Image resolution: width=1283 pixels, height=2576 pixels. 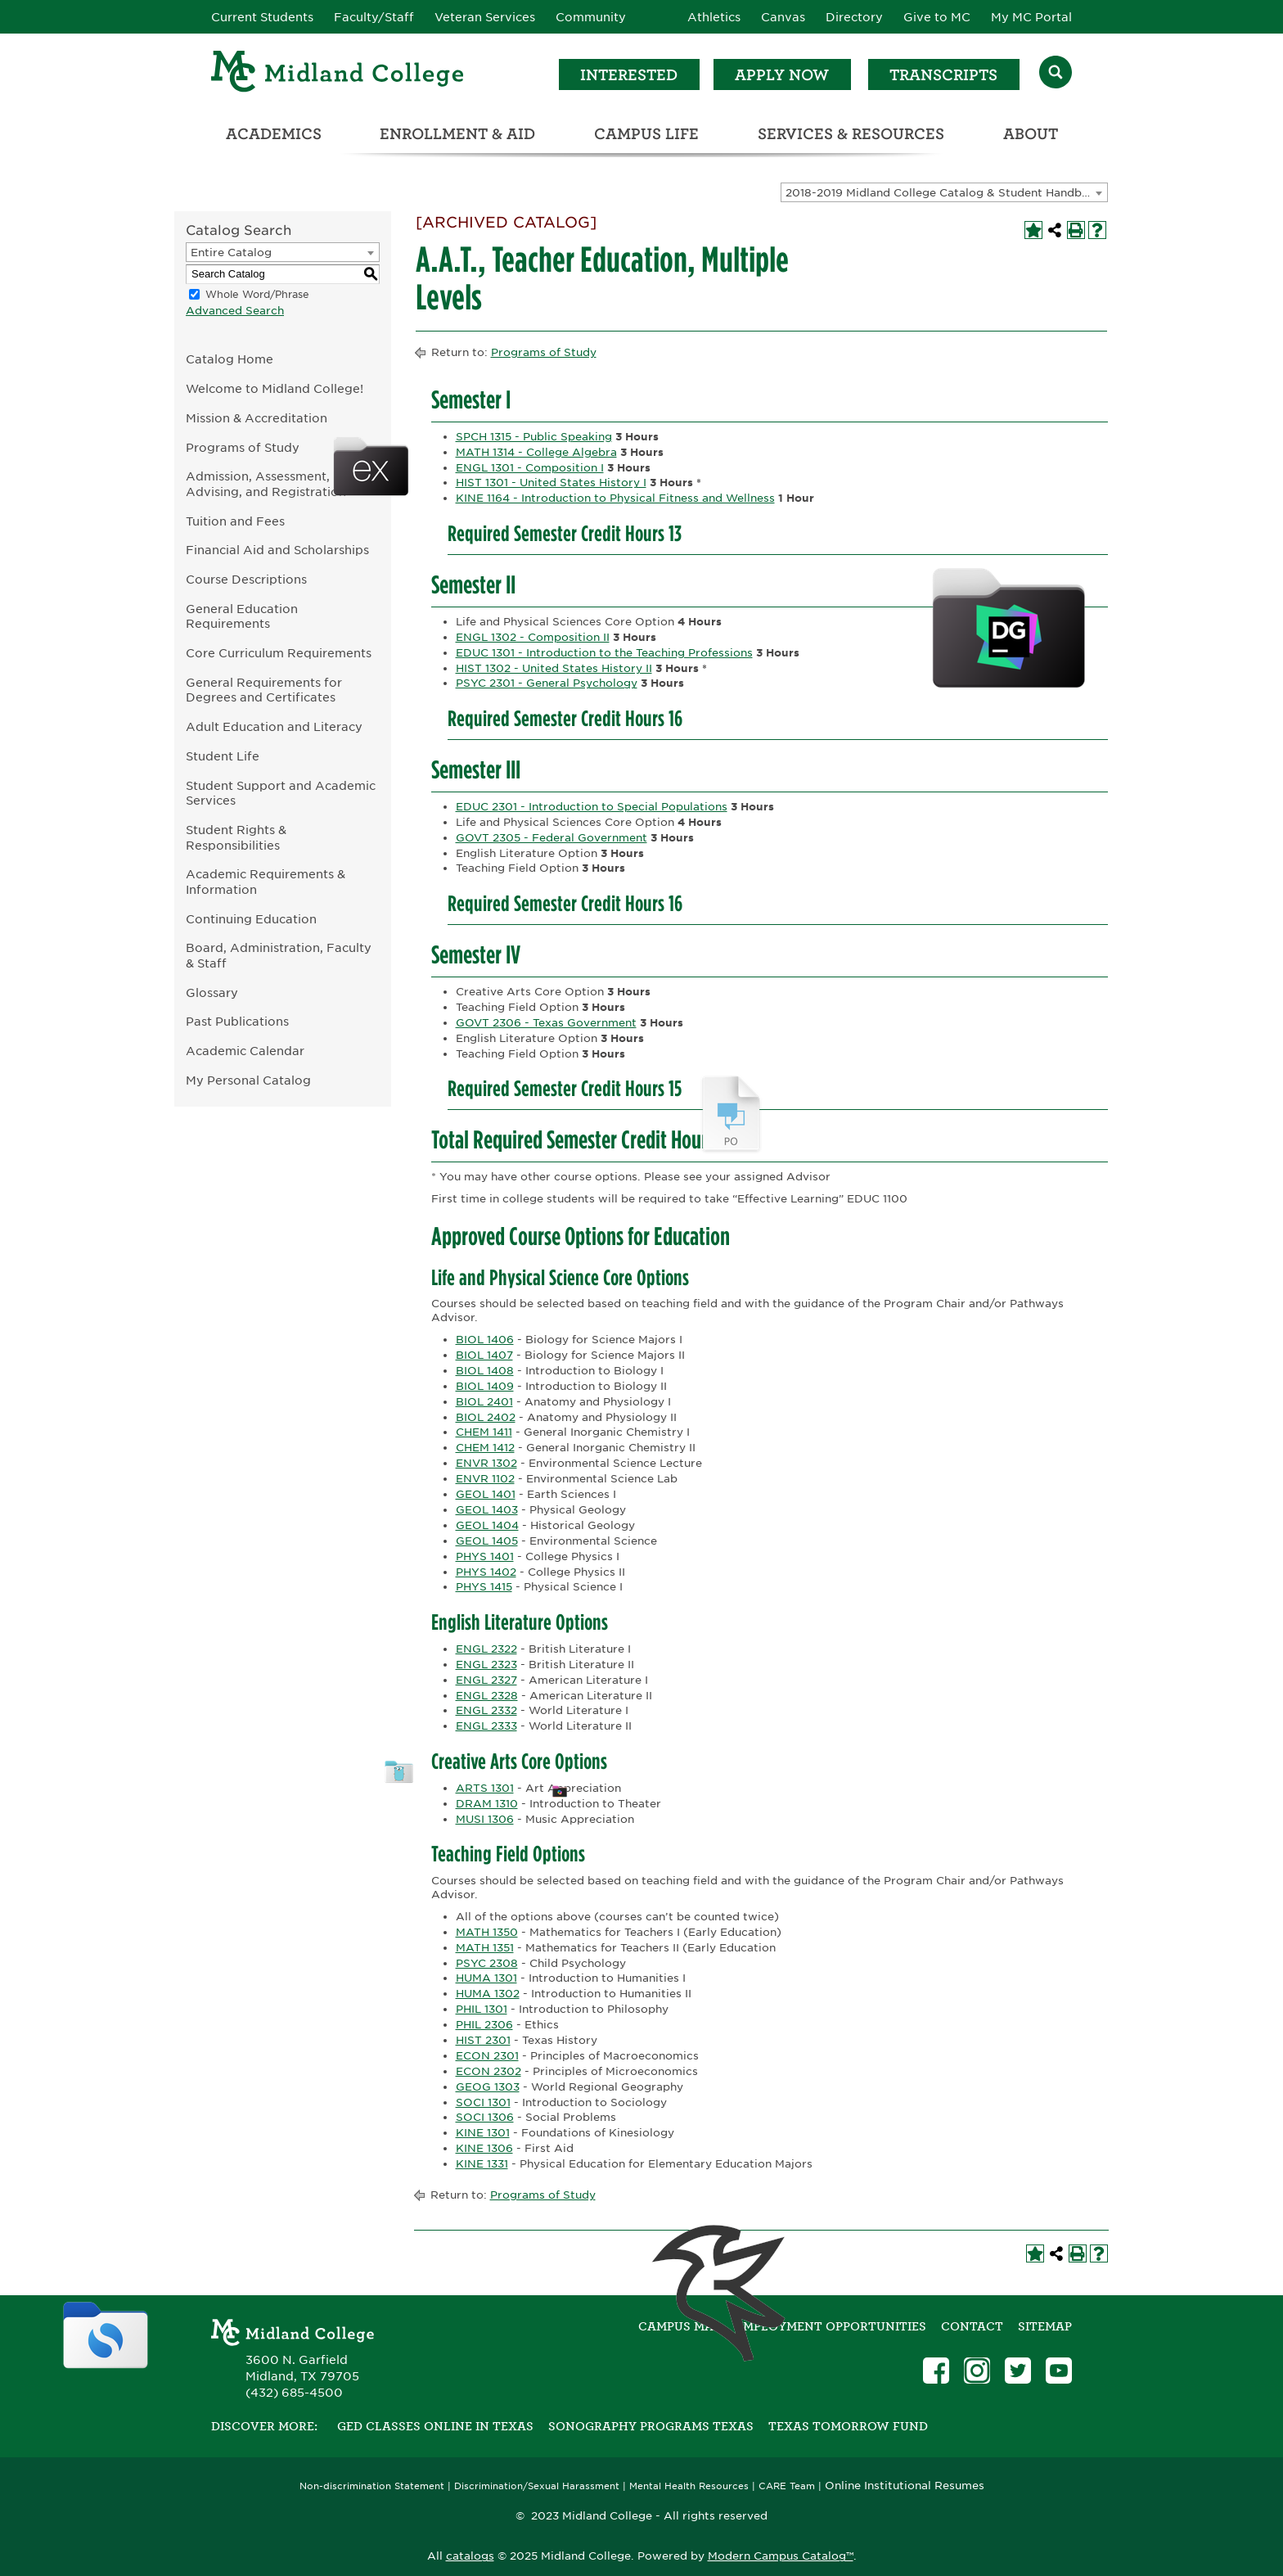 What do you see at coordinates (371, 468) in the screenshot?
I see `folder containing express.js project files` at bounding box center [371, 468].